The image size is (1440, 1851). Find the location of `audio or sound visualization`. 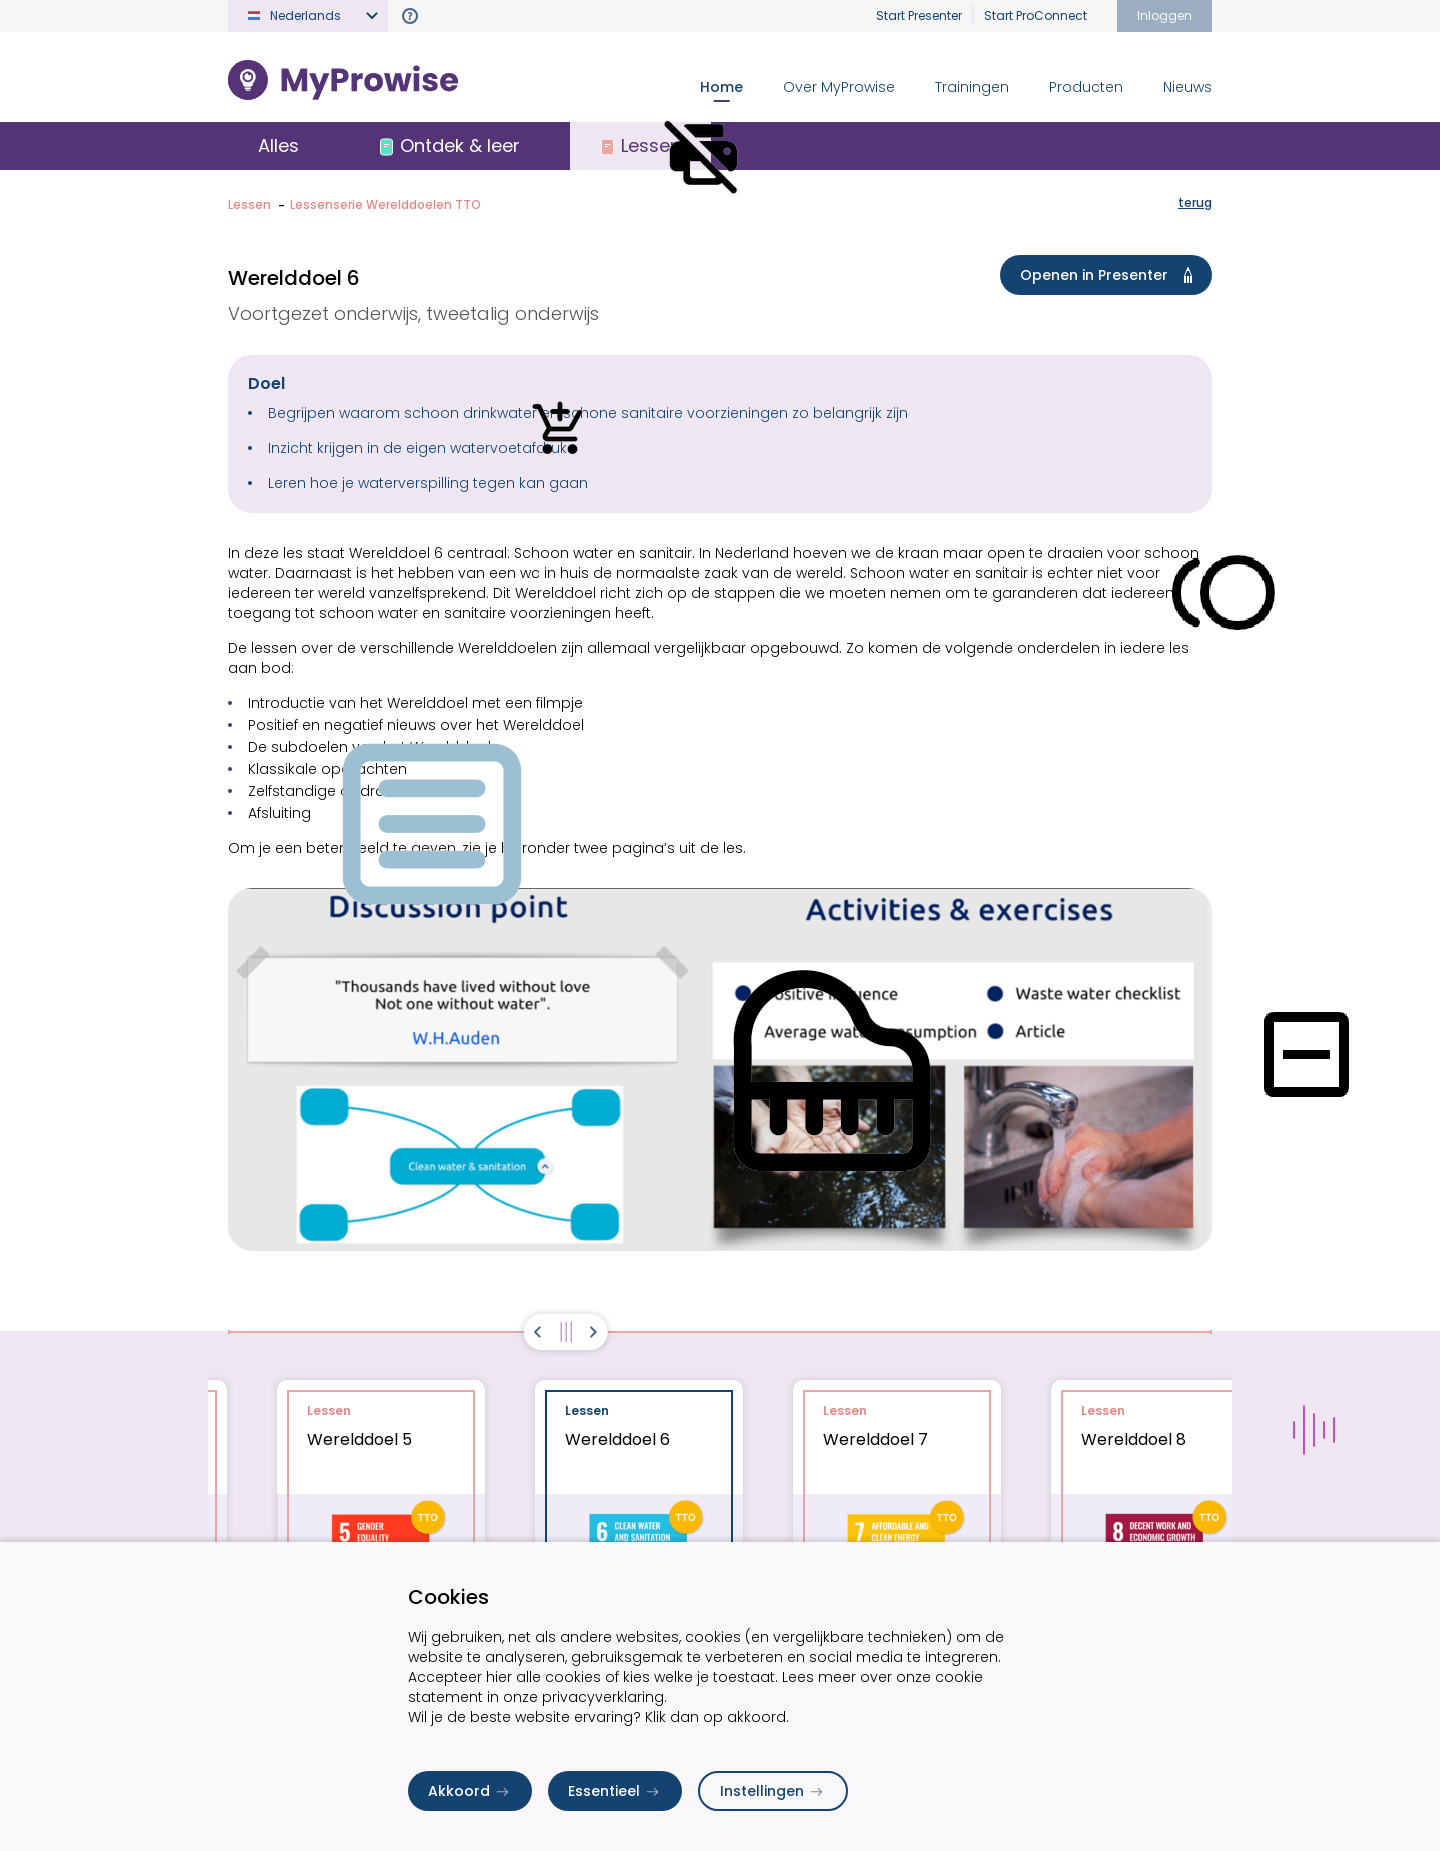

audio or sound visualization is located at coordinates (1314, 1430).